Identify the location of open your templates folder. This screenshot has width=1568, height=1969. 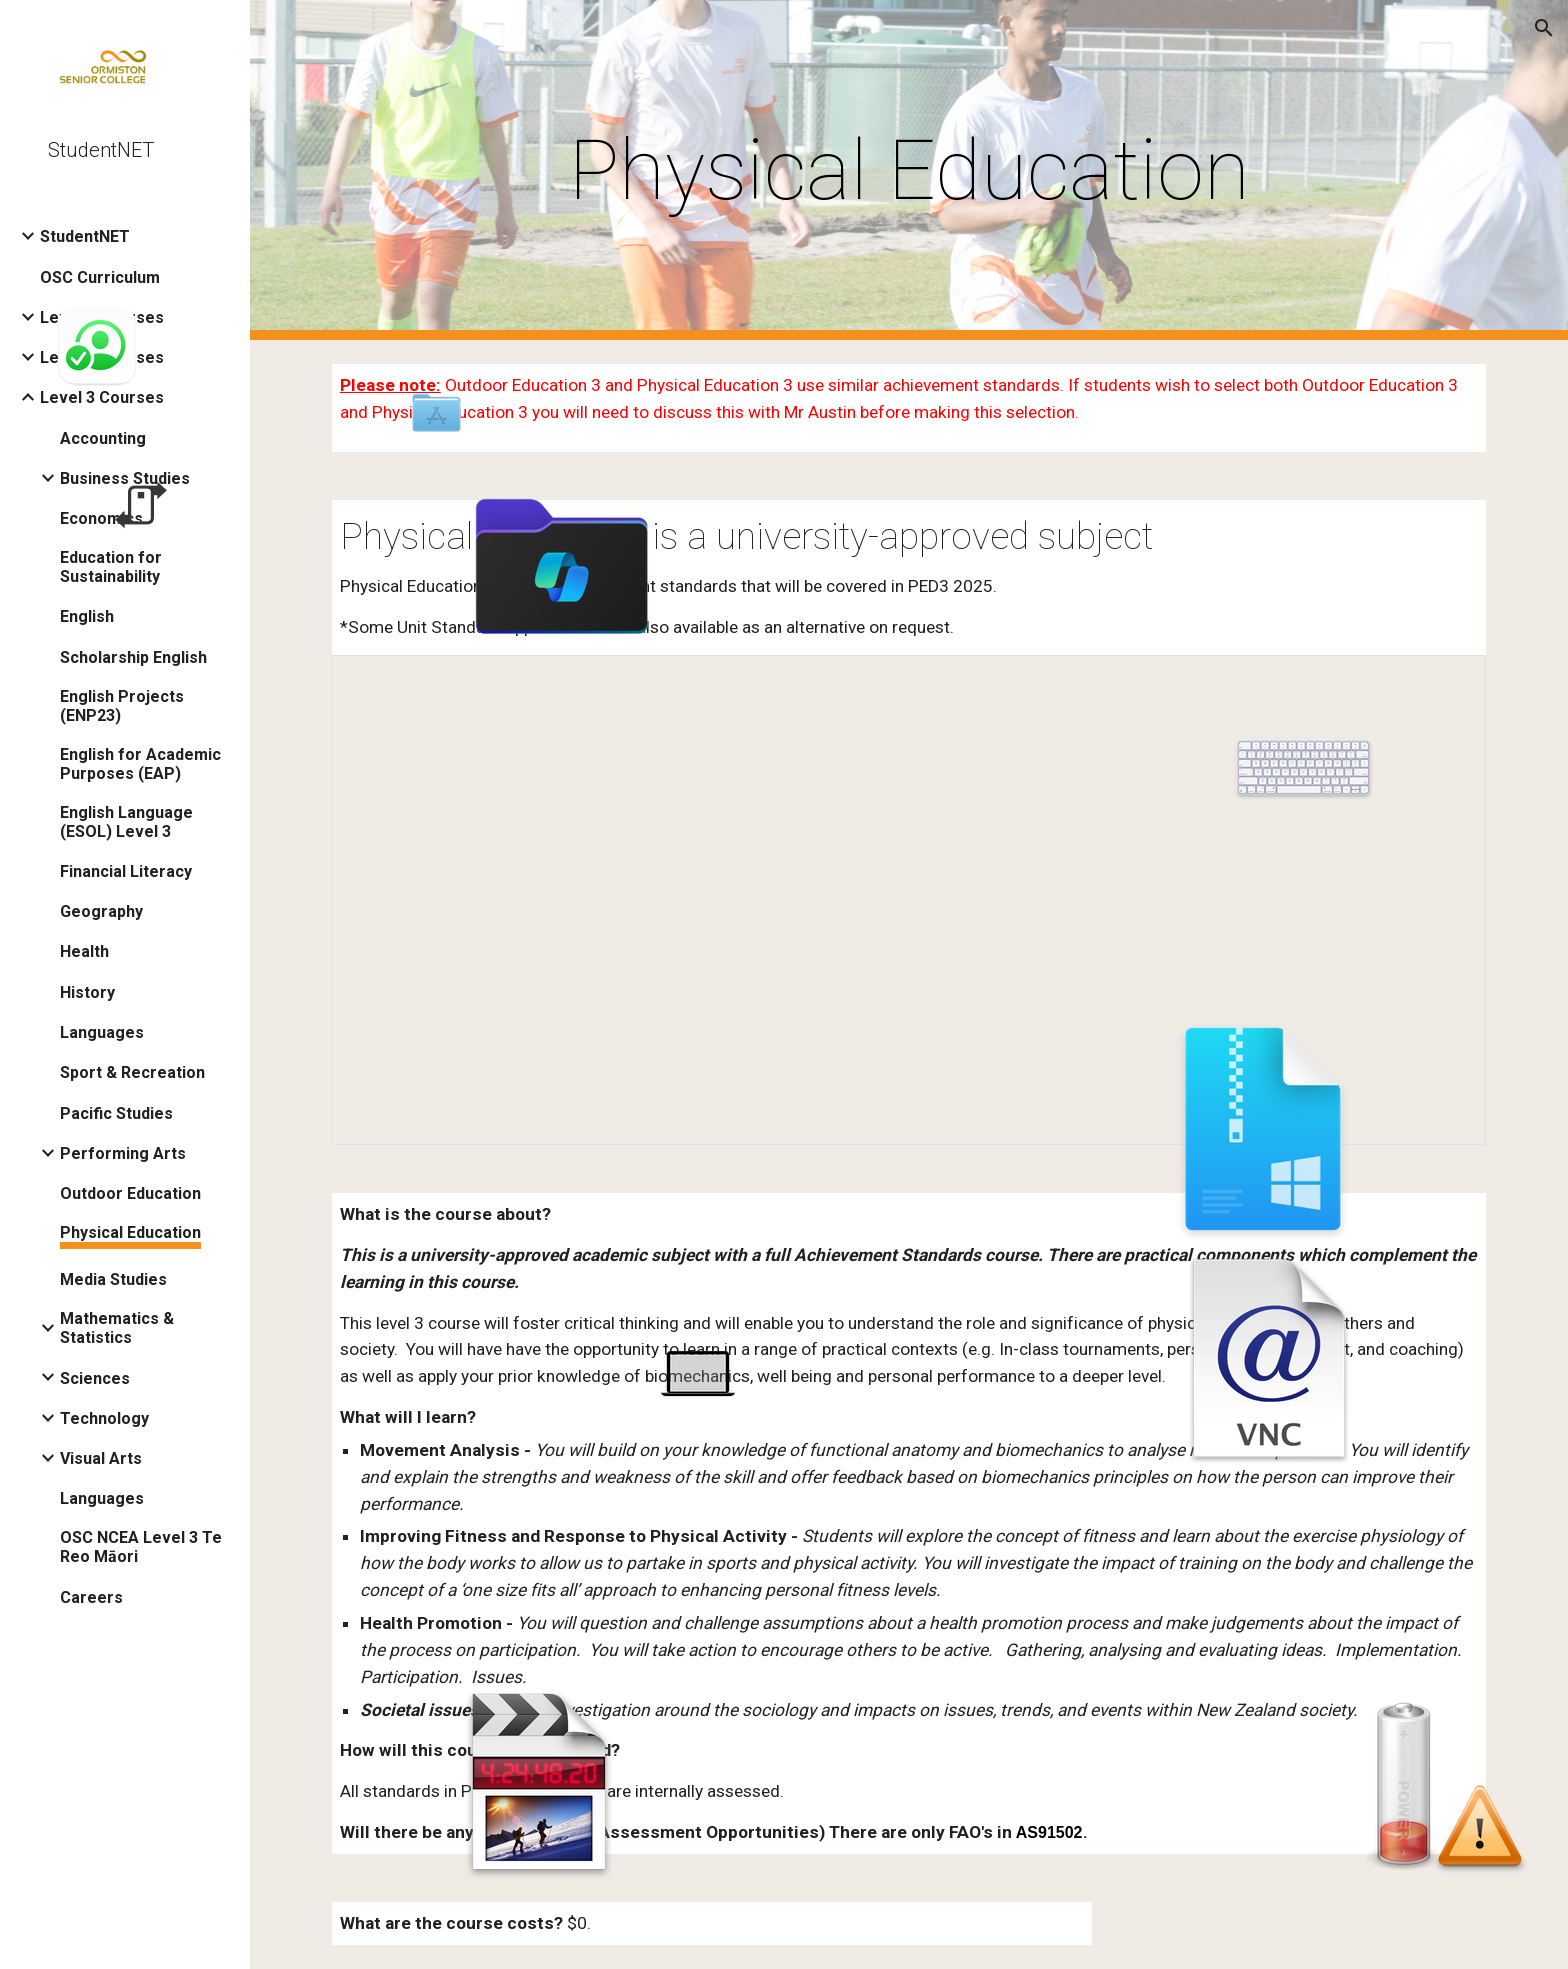
(436, 412).